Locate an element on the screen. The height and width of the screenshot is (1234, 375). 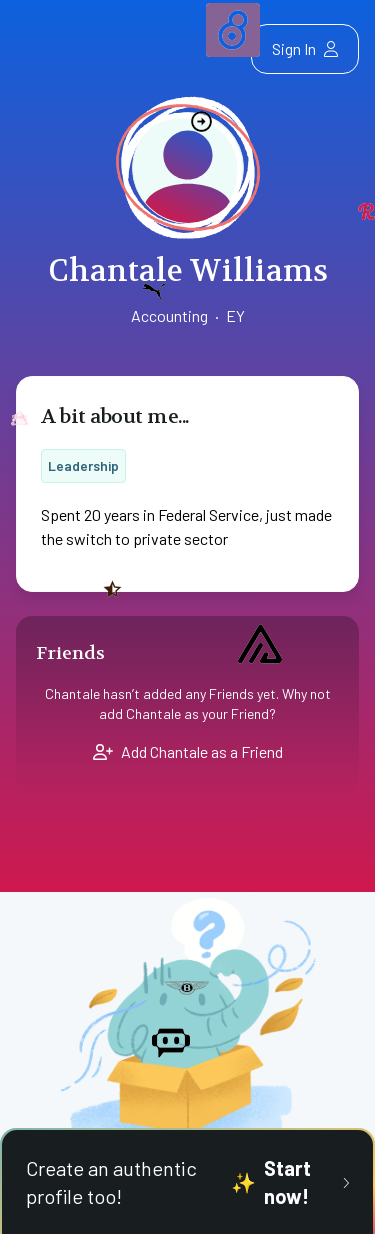
open the Poe AI chat app is located at coordinates (171, 1043).